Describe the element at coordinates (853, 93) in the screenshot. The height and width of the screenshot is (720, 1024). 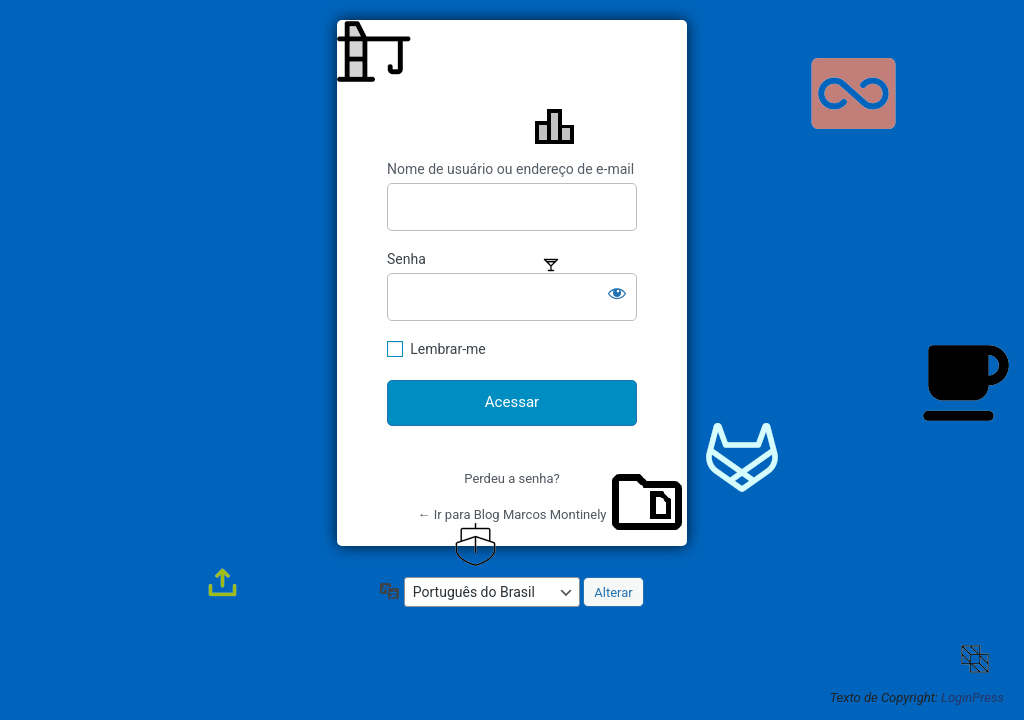
I see `indicates unlimited or infinite capacity` at that location.